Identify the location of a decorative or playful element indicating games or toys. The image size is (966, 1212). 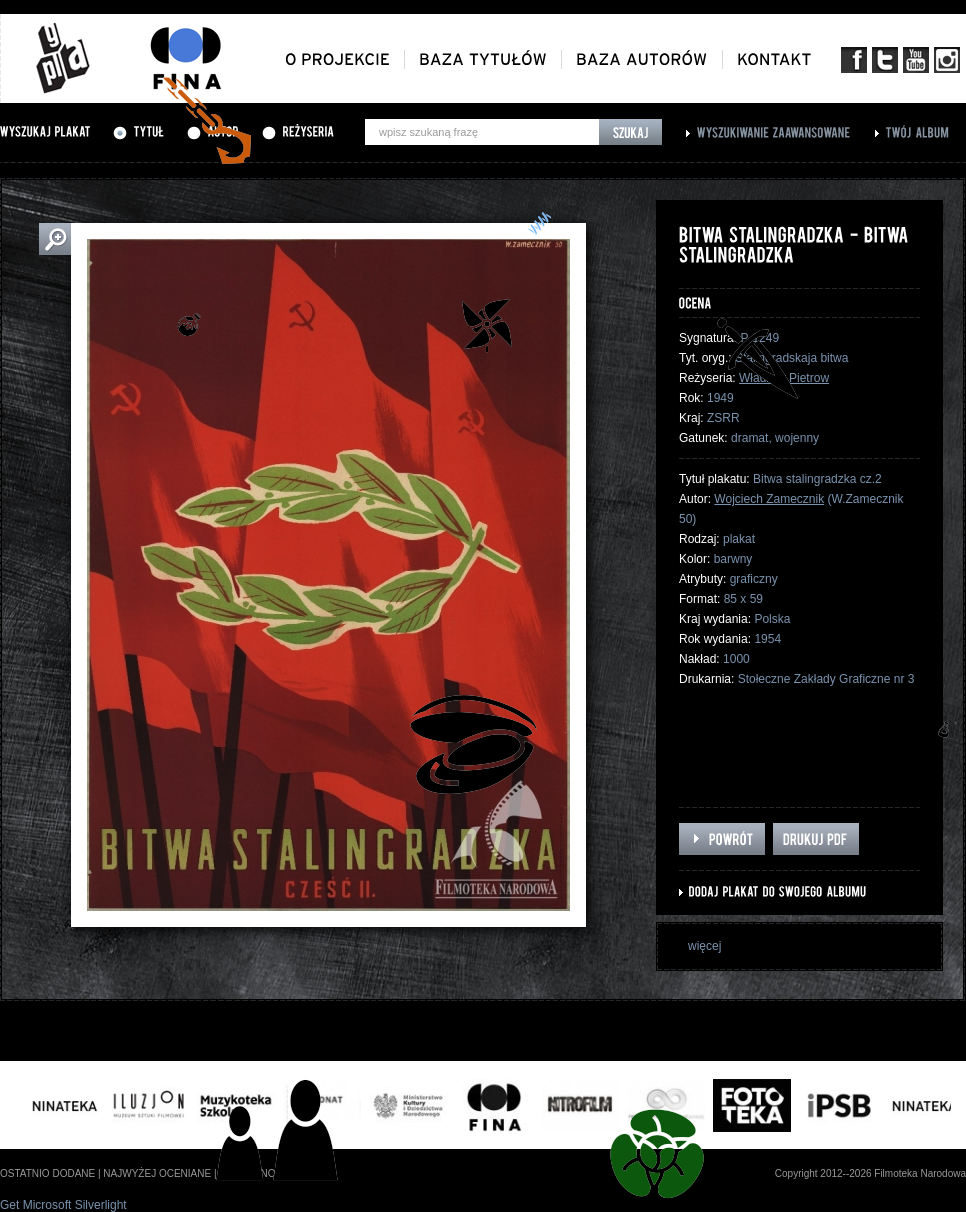
(487, 324).